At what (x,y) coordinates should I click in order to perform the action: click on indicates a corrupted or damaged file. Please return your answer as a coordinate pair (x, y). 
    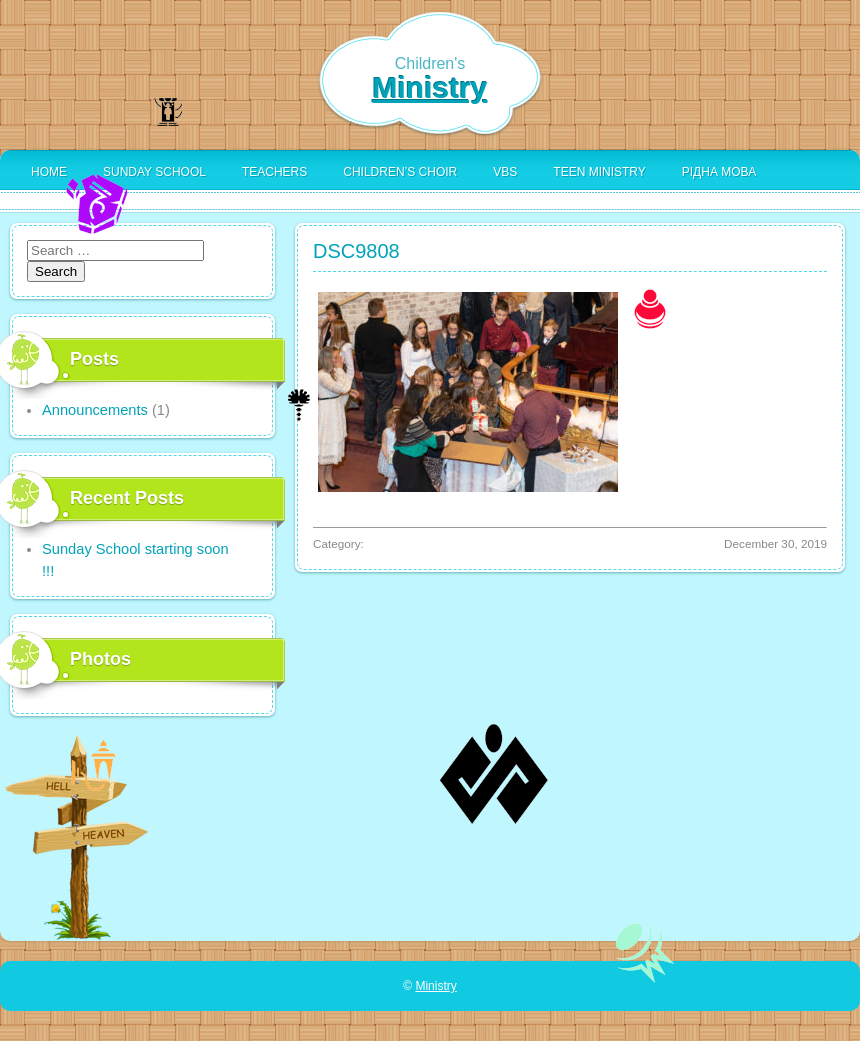
    Looking at the image, I should click on (97, 204).